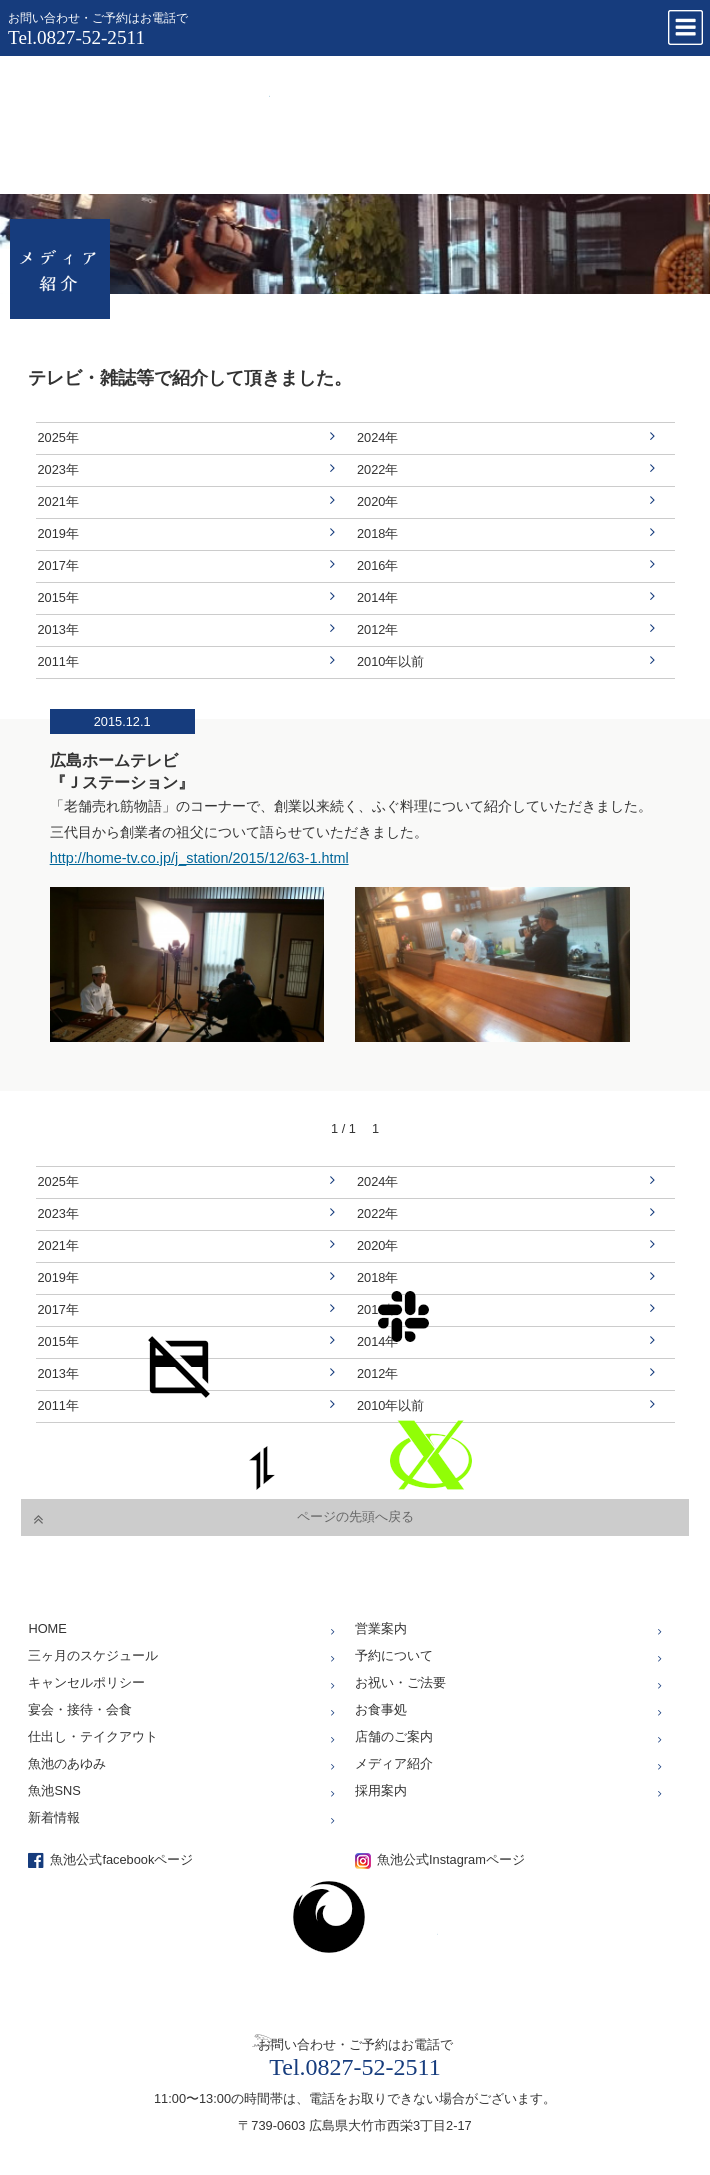  I want to click on link to X.Org Foundation website, so click(431, 1455).